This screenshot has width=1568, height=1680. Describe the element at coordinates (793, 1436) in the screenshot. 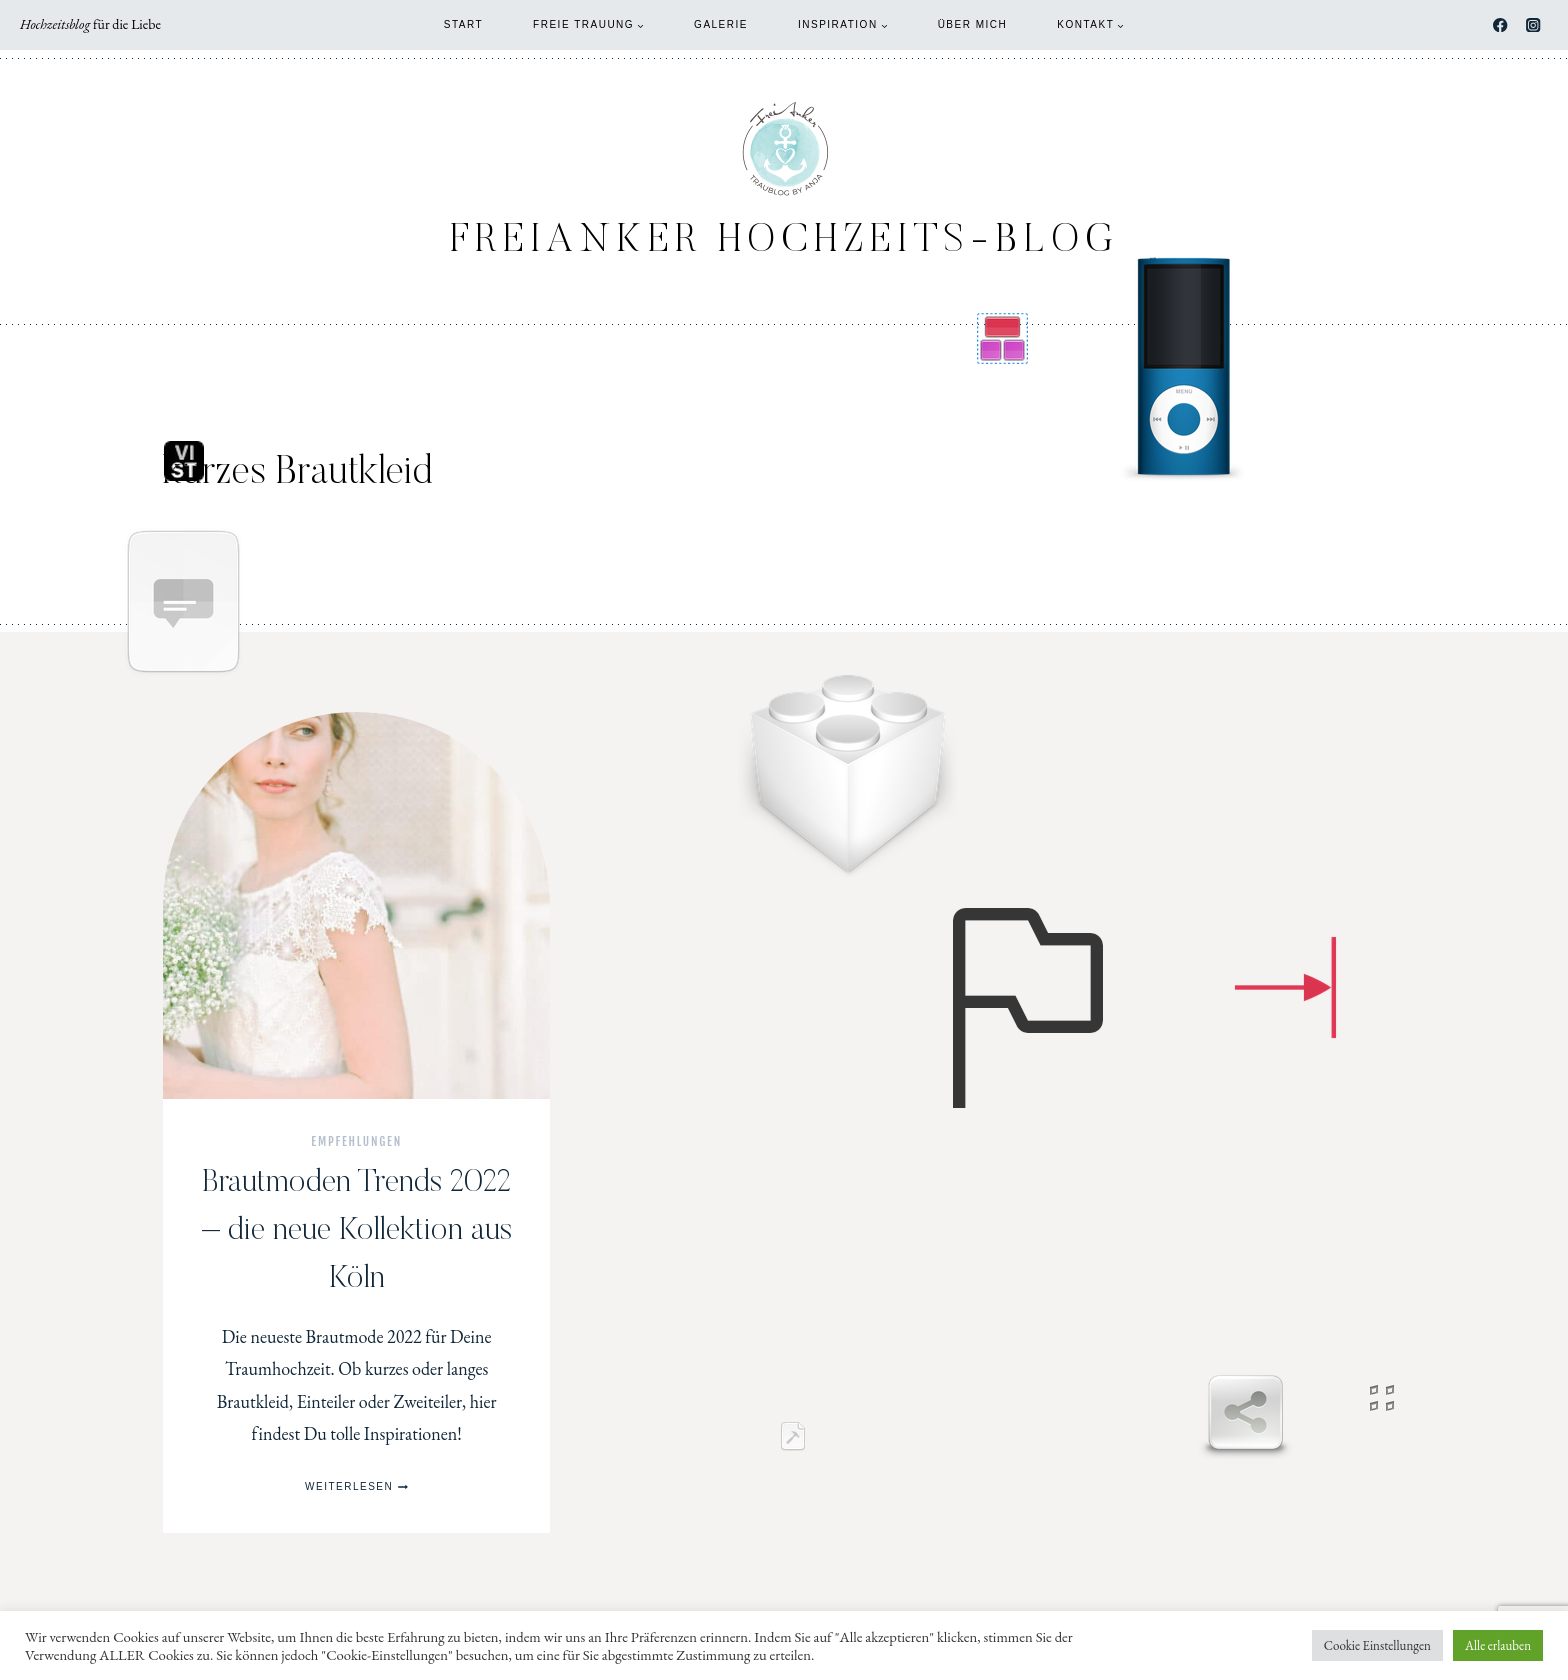

I see `a makefile or build configuration file` at that location.